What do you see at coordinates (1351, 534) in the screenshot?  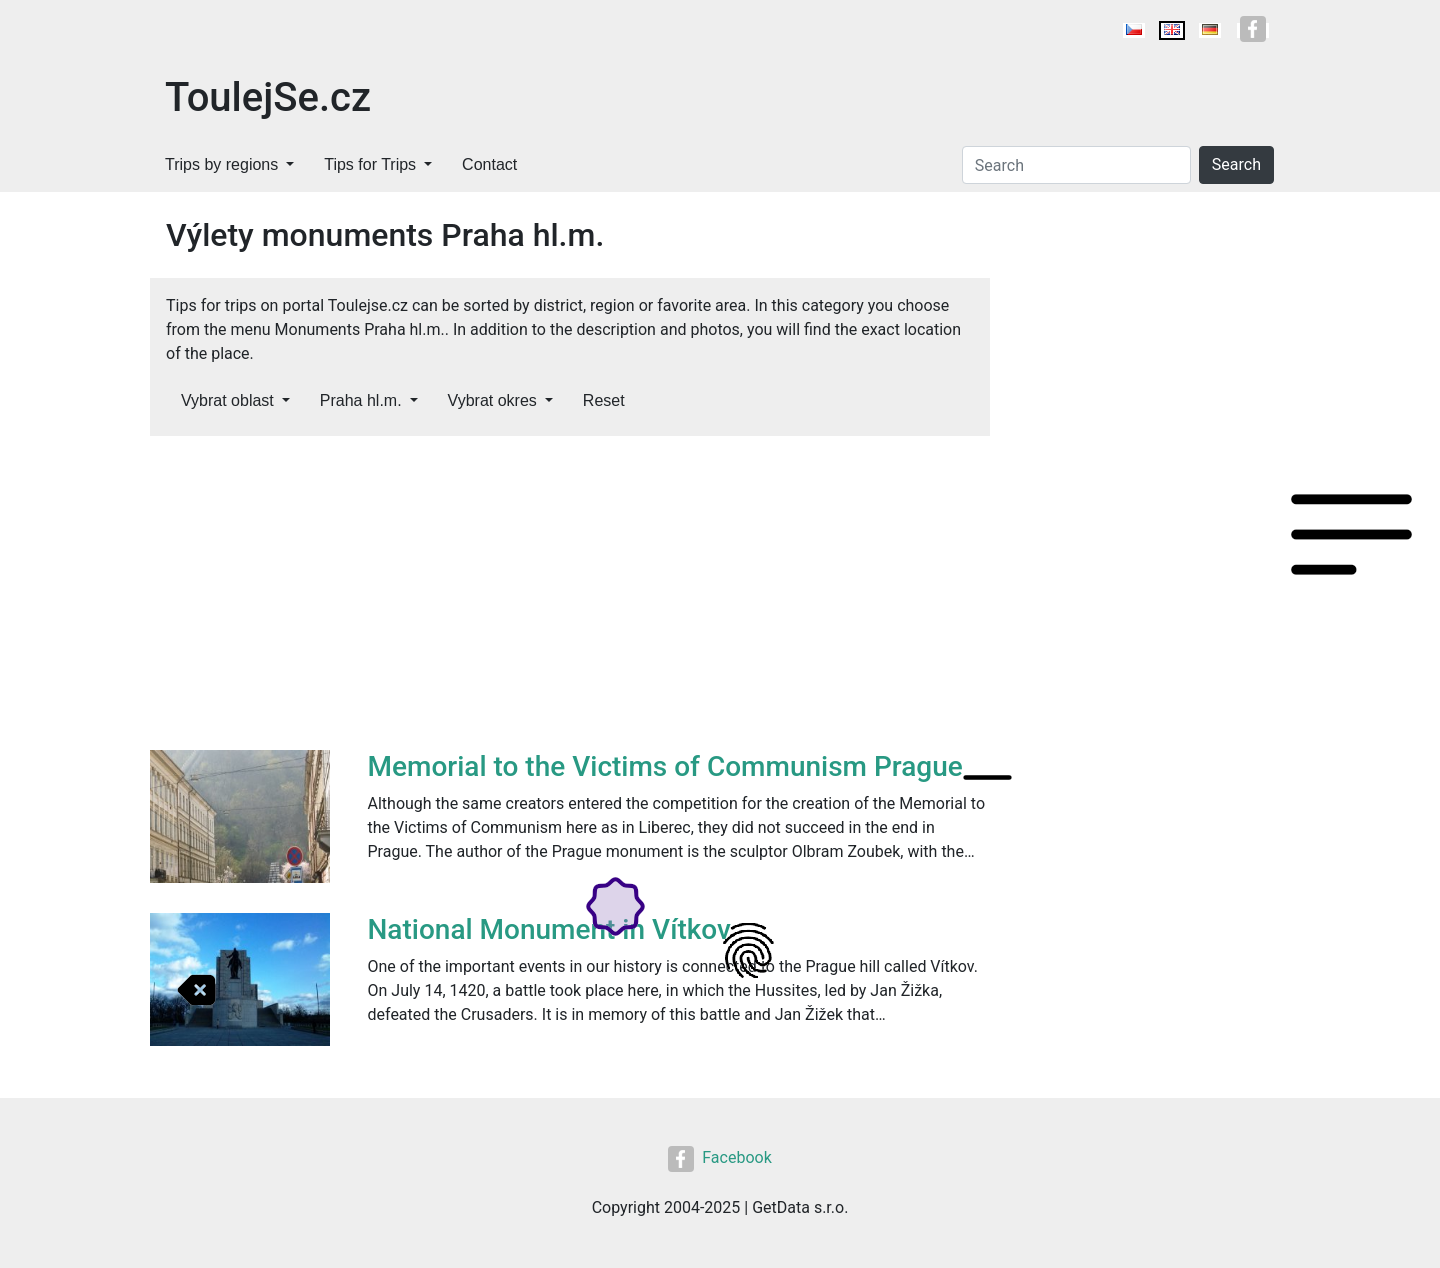 I see `open navigation menu` at bounding box center [1351, 534].